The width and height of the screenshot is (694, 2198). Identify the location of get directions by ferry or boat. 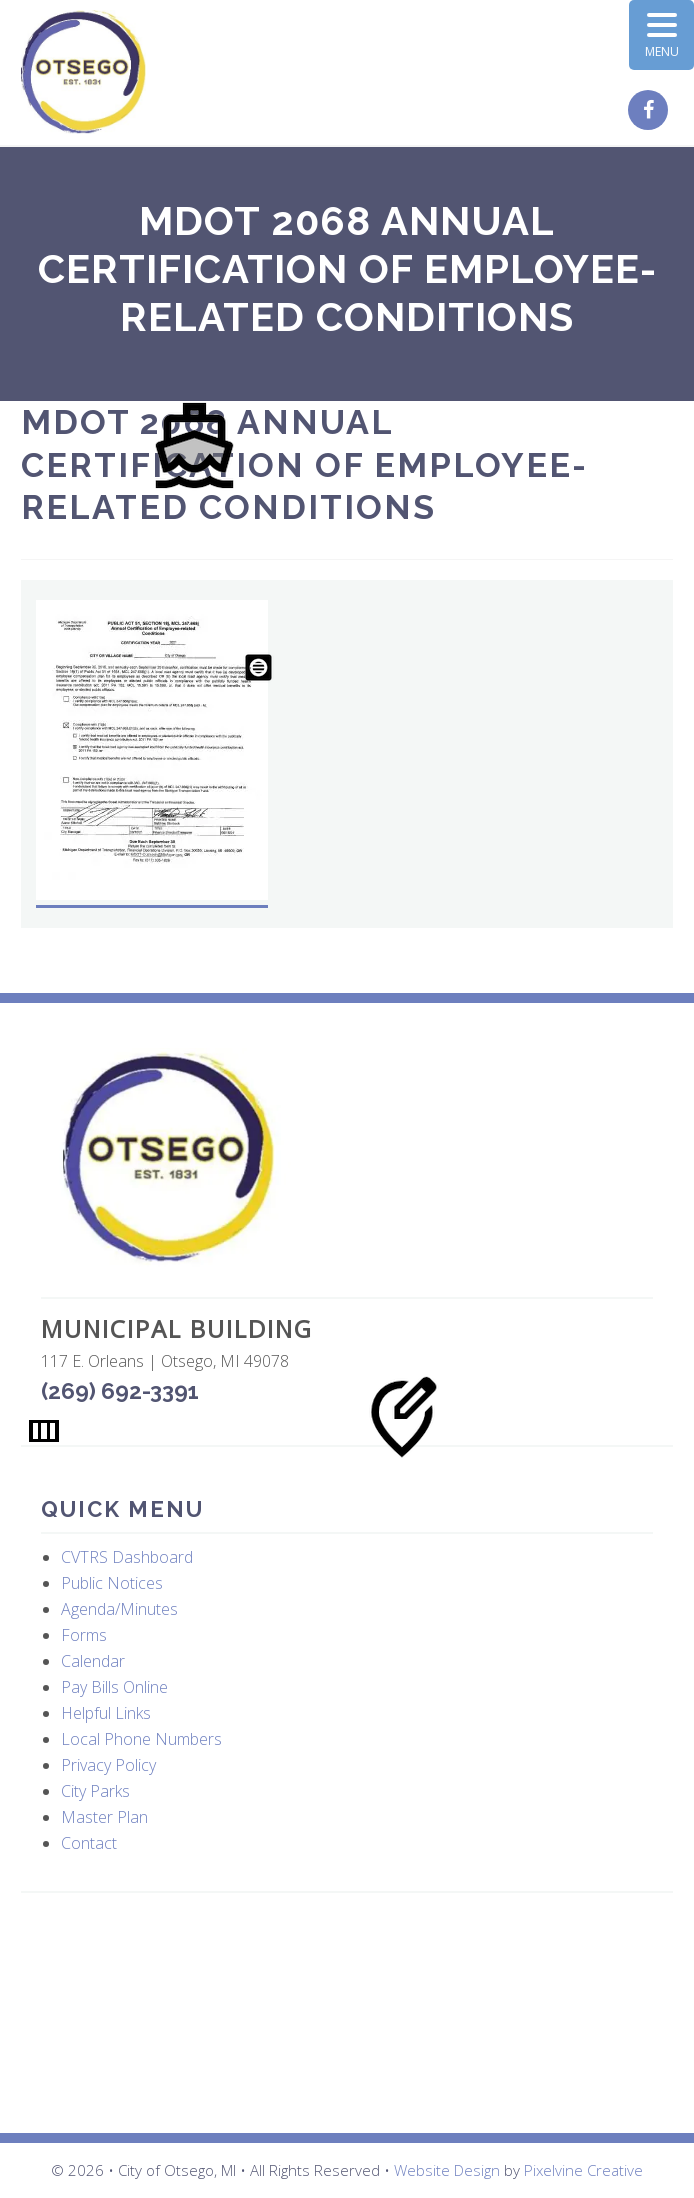
(194, 445).